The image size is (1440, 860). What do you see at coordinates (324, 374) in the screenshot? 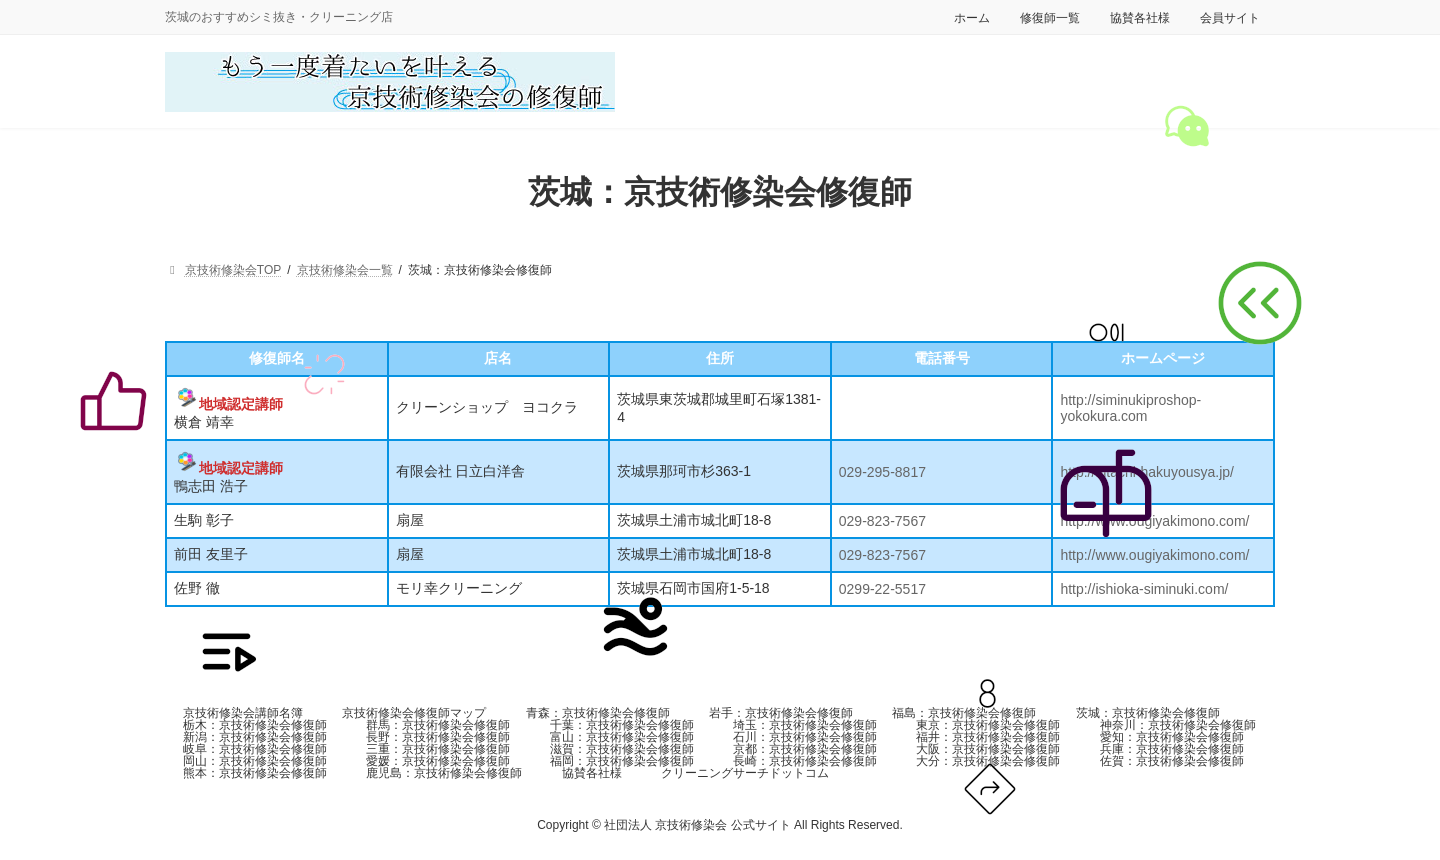
I see `unlink or disconnect items` at bounding box center [324, 374].